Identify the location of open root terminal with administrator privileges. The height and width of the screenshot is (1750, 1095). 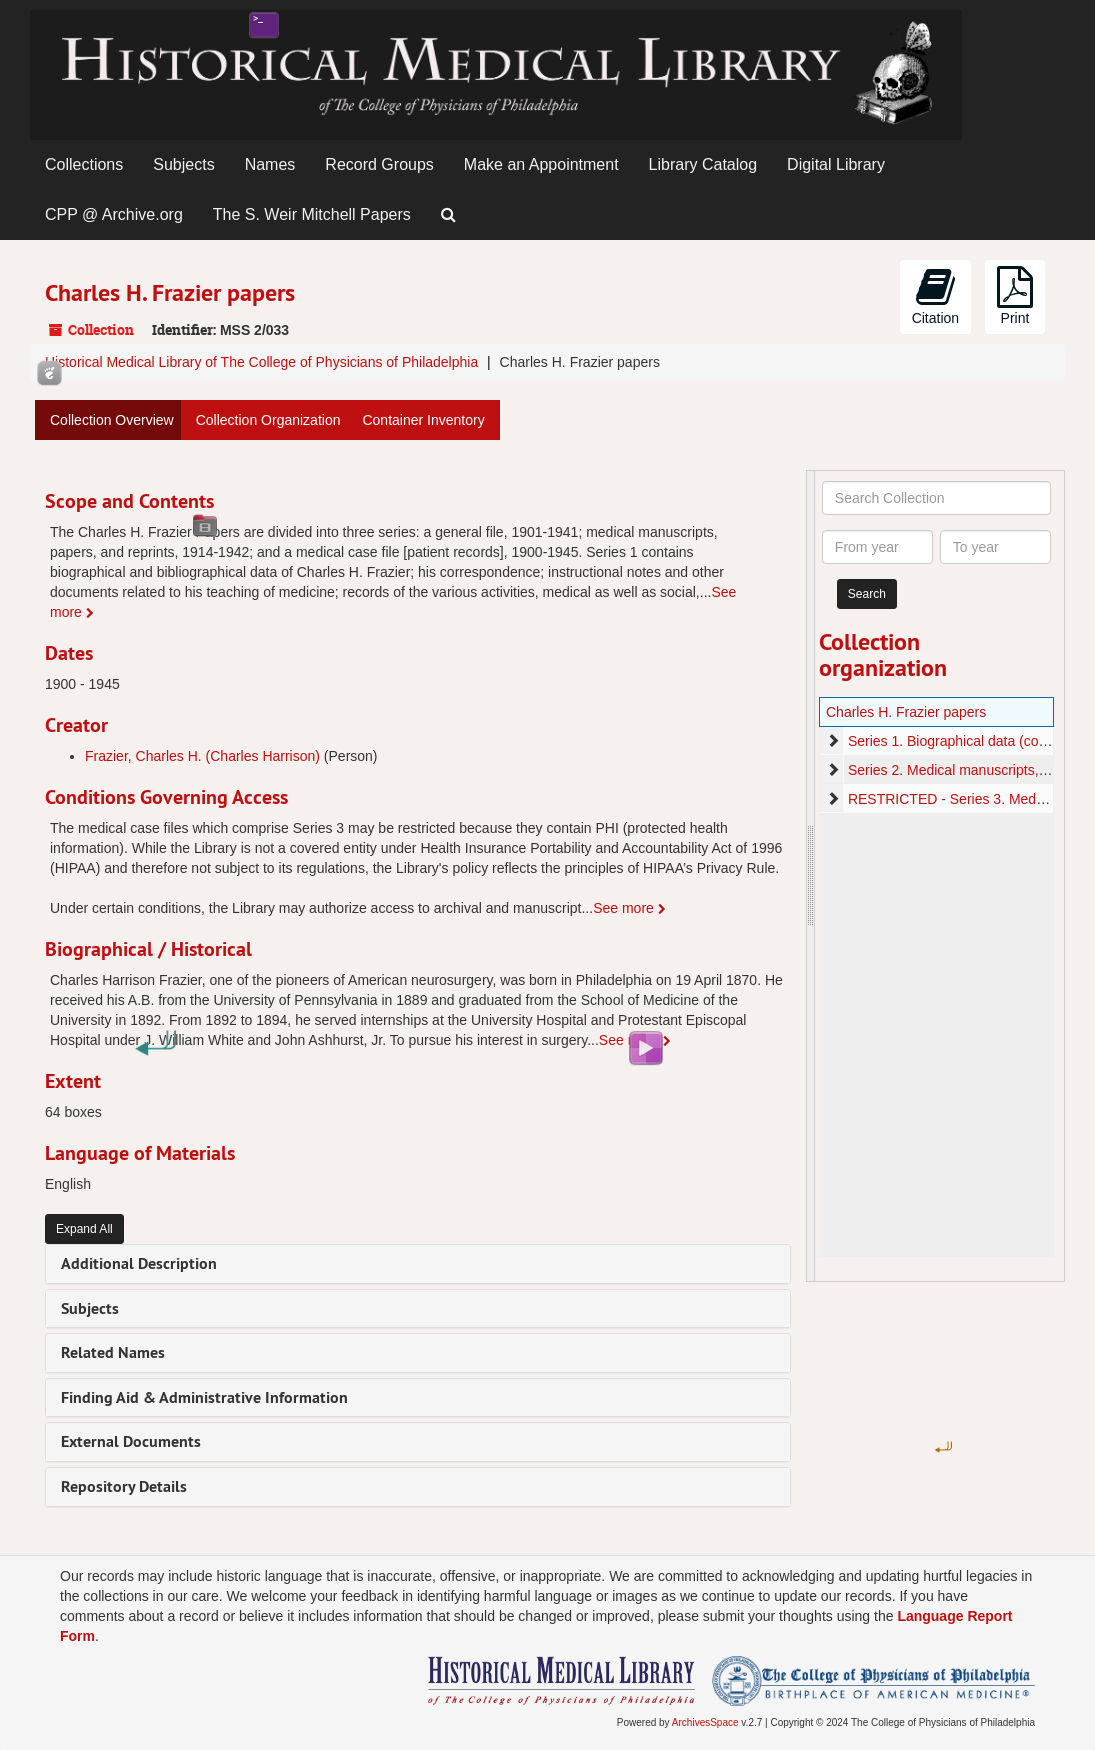
(264, 25).